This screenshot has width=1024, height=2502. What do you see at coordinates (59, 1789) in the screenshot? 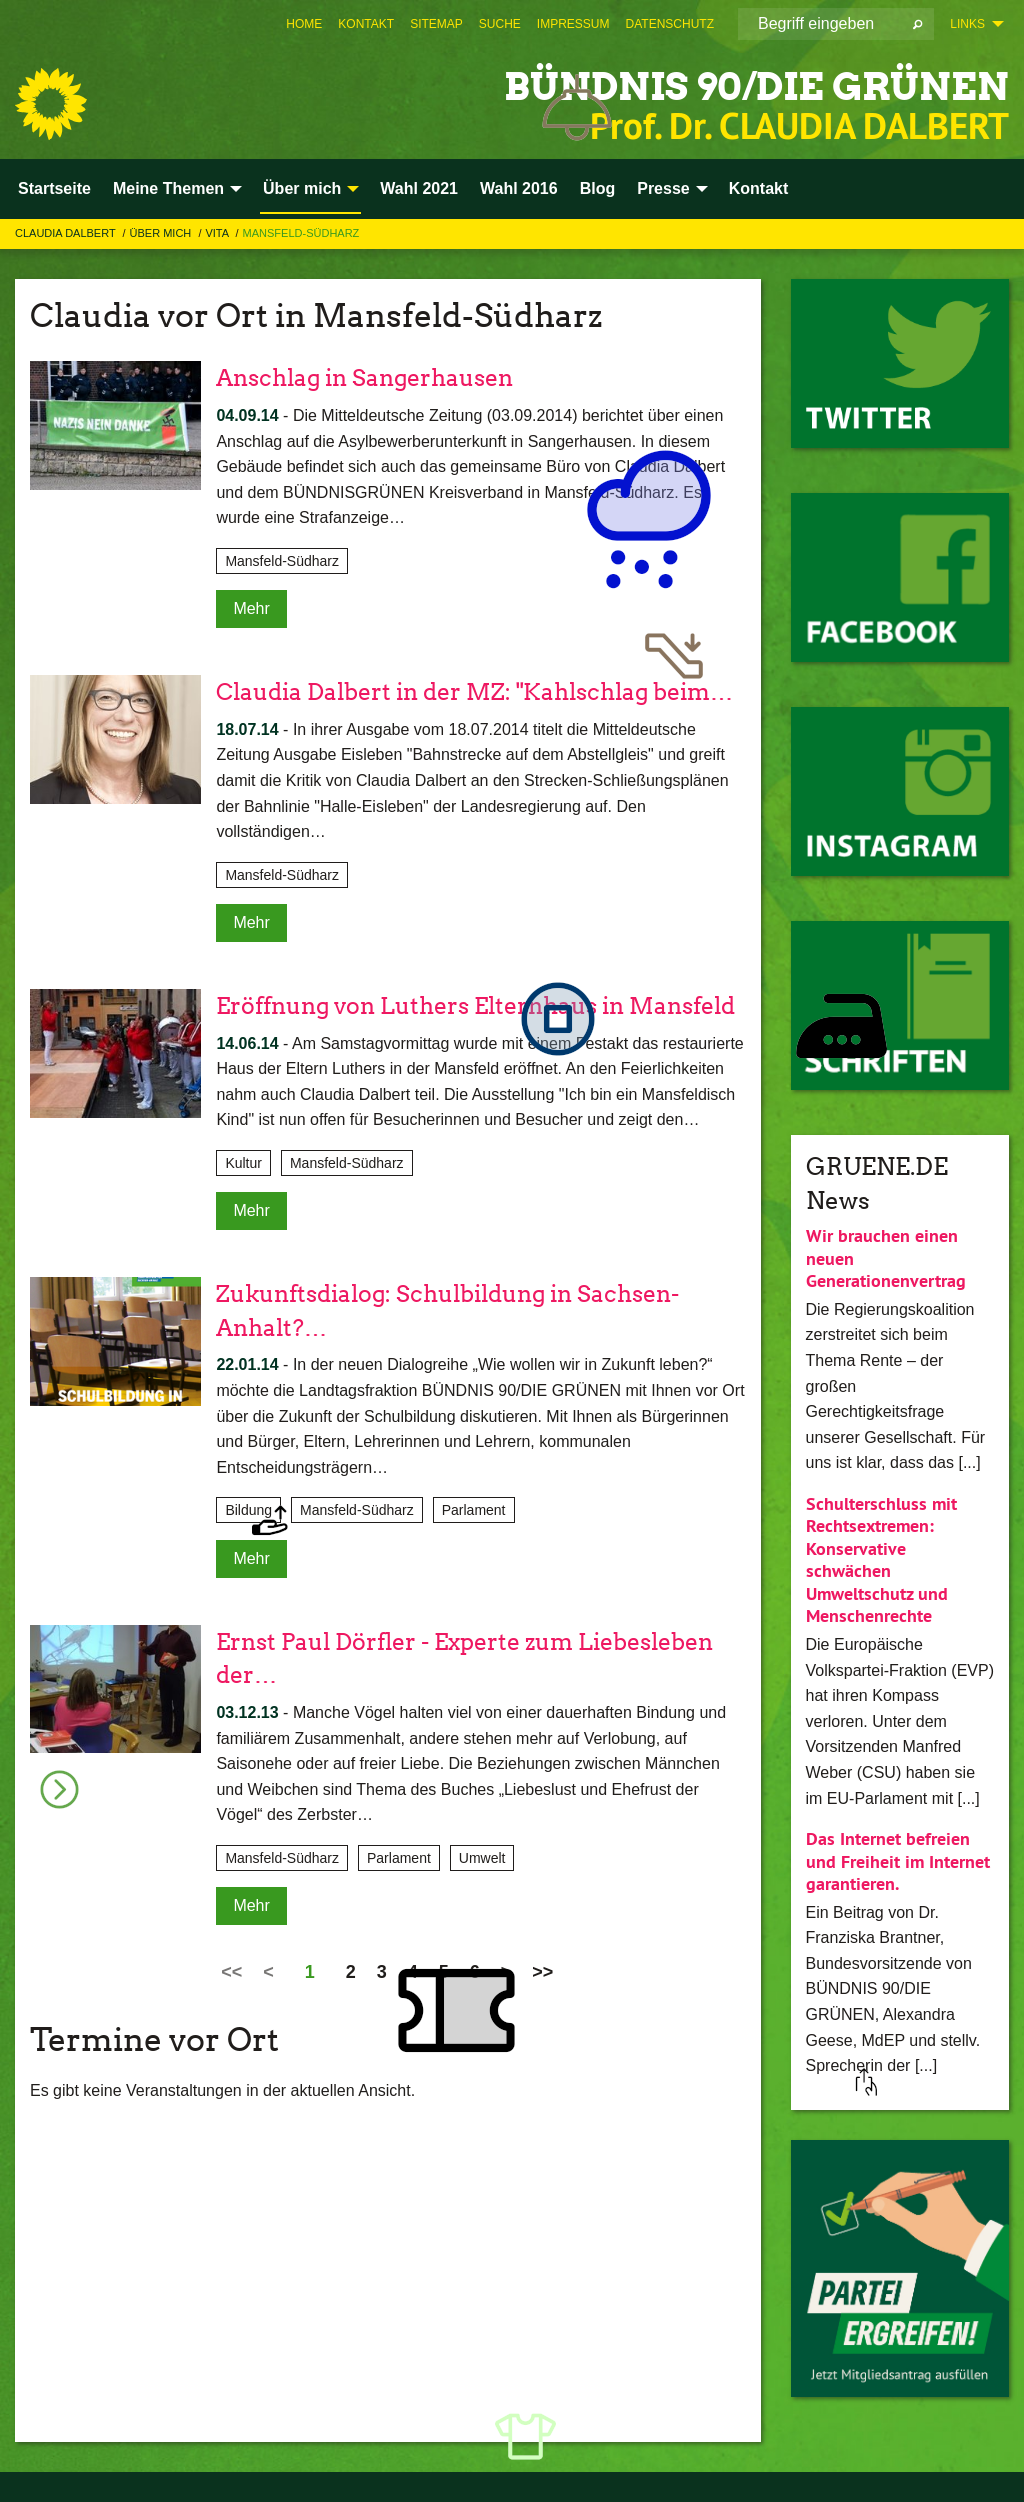
I see `navigate to the next item or screen` at bounding box center [59, 1789].